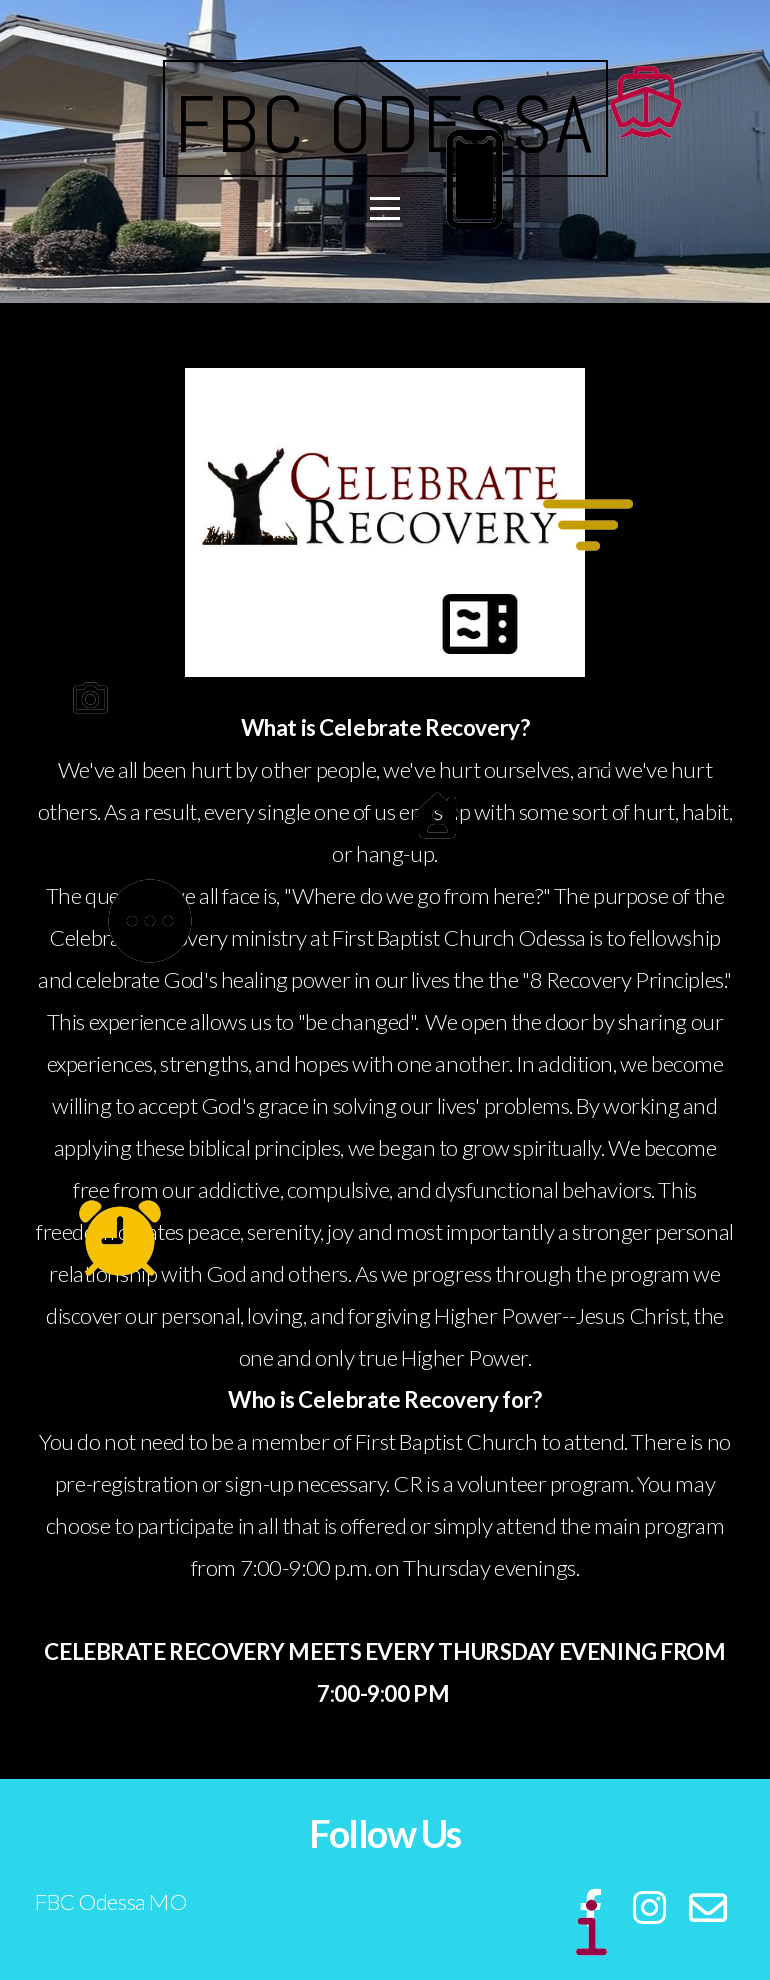 This screenshot has height=1980, width=770. What do you see at coordinates (604, 768) in the screenshot?
I see `adjust horizontal spacing or width` at bounding box center [604, 768].